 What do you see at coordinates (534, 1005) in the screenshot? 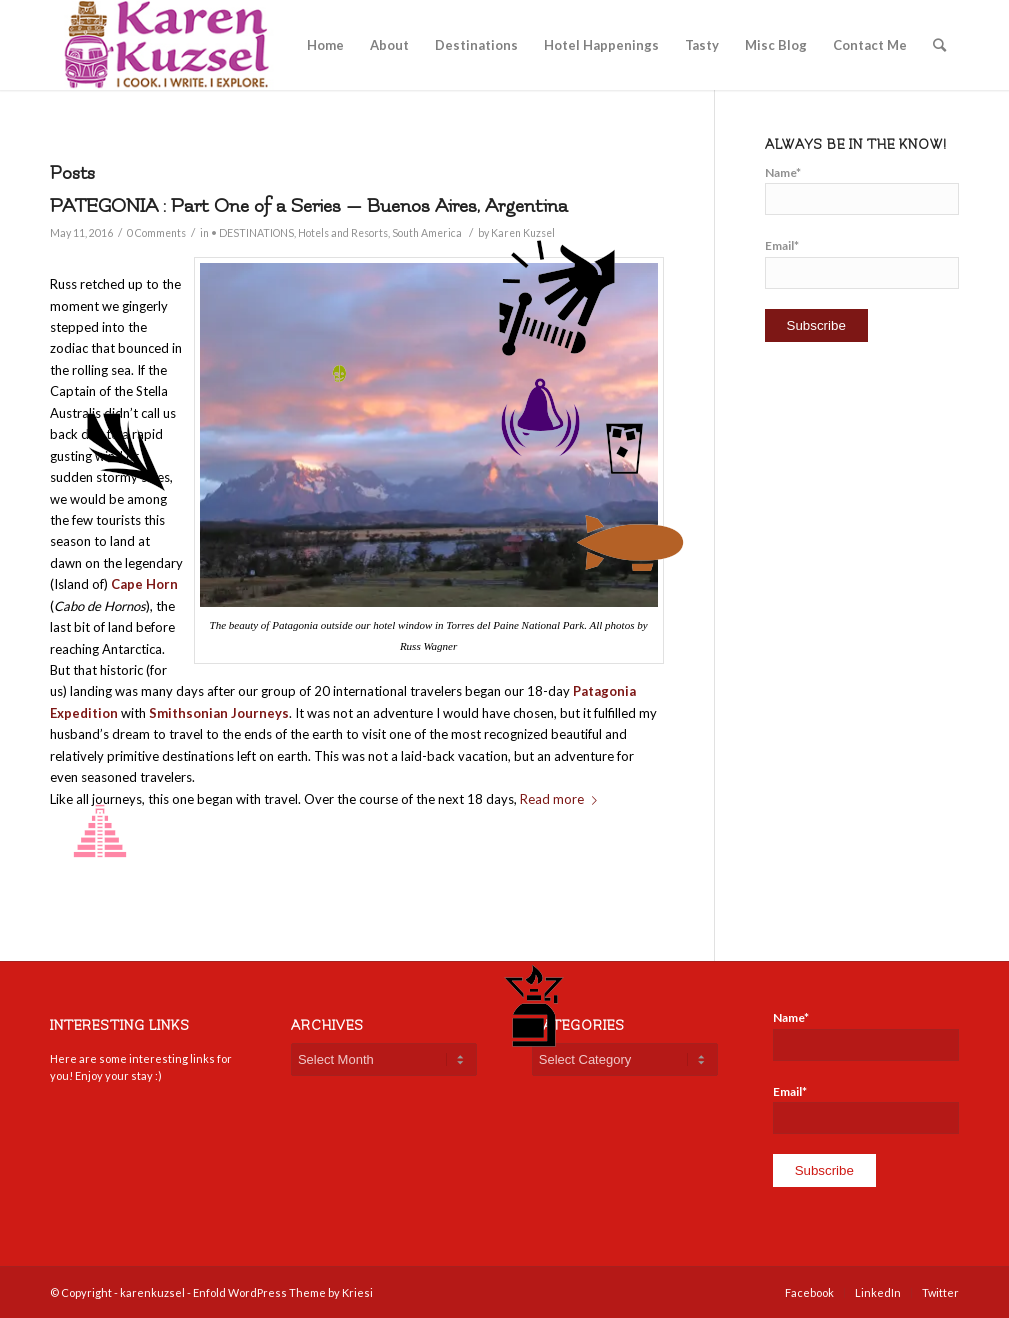
I see `access cooking or stove controls` at bounding box center [534, 1005].